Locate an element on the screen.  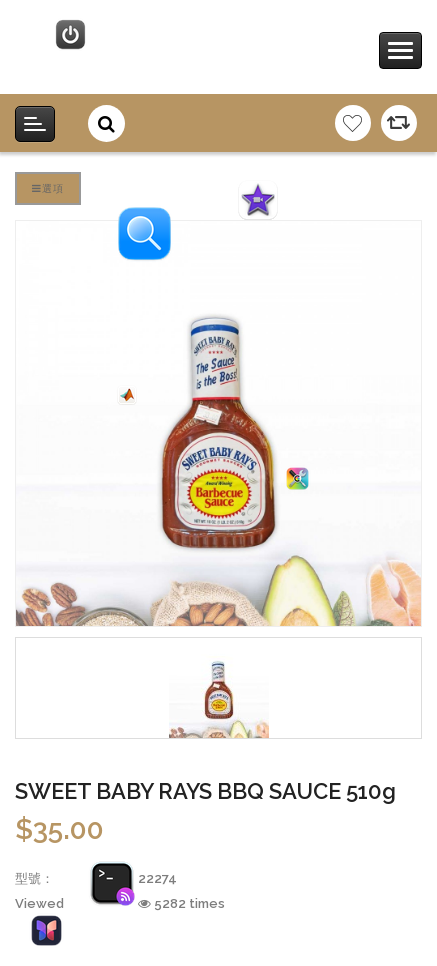
open MATLAB application is located at coordinates (127, 395).